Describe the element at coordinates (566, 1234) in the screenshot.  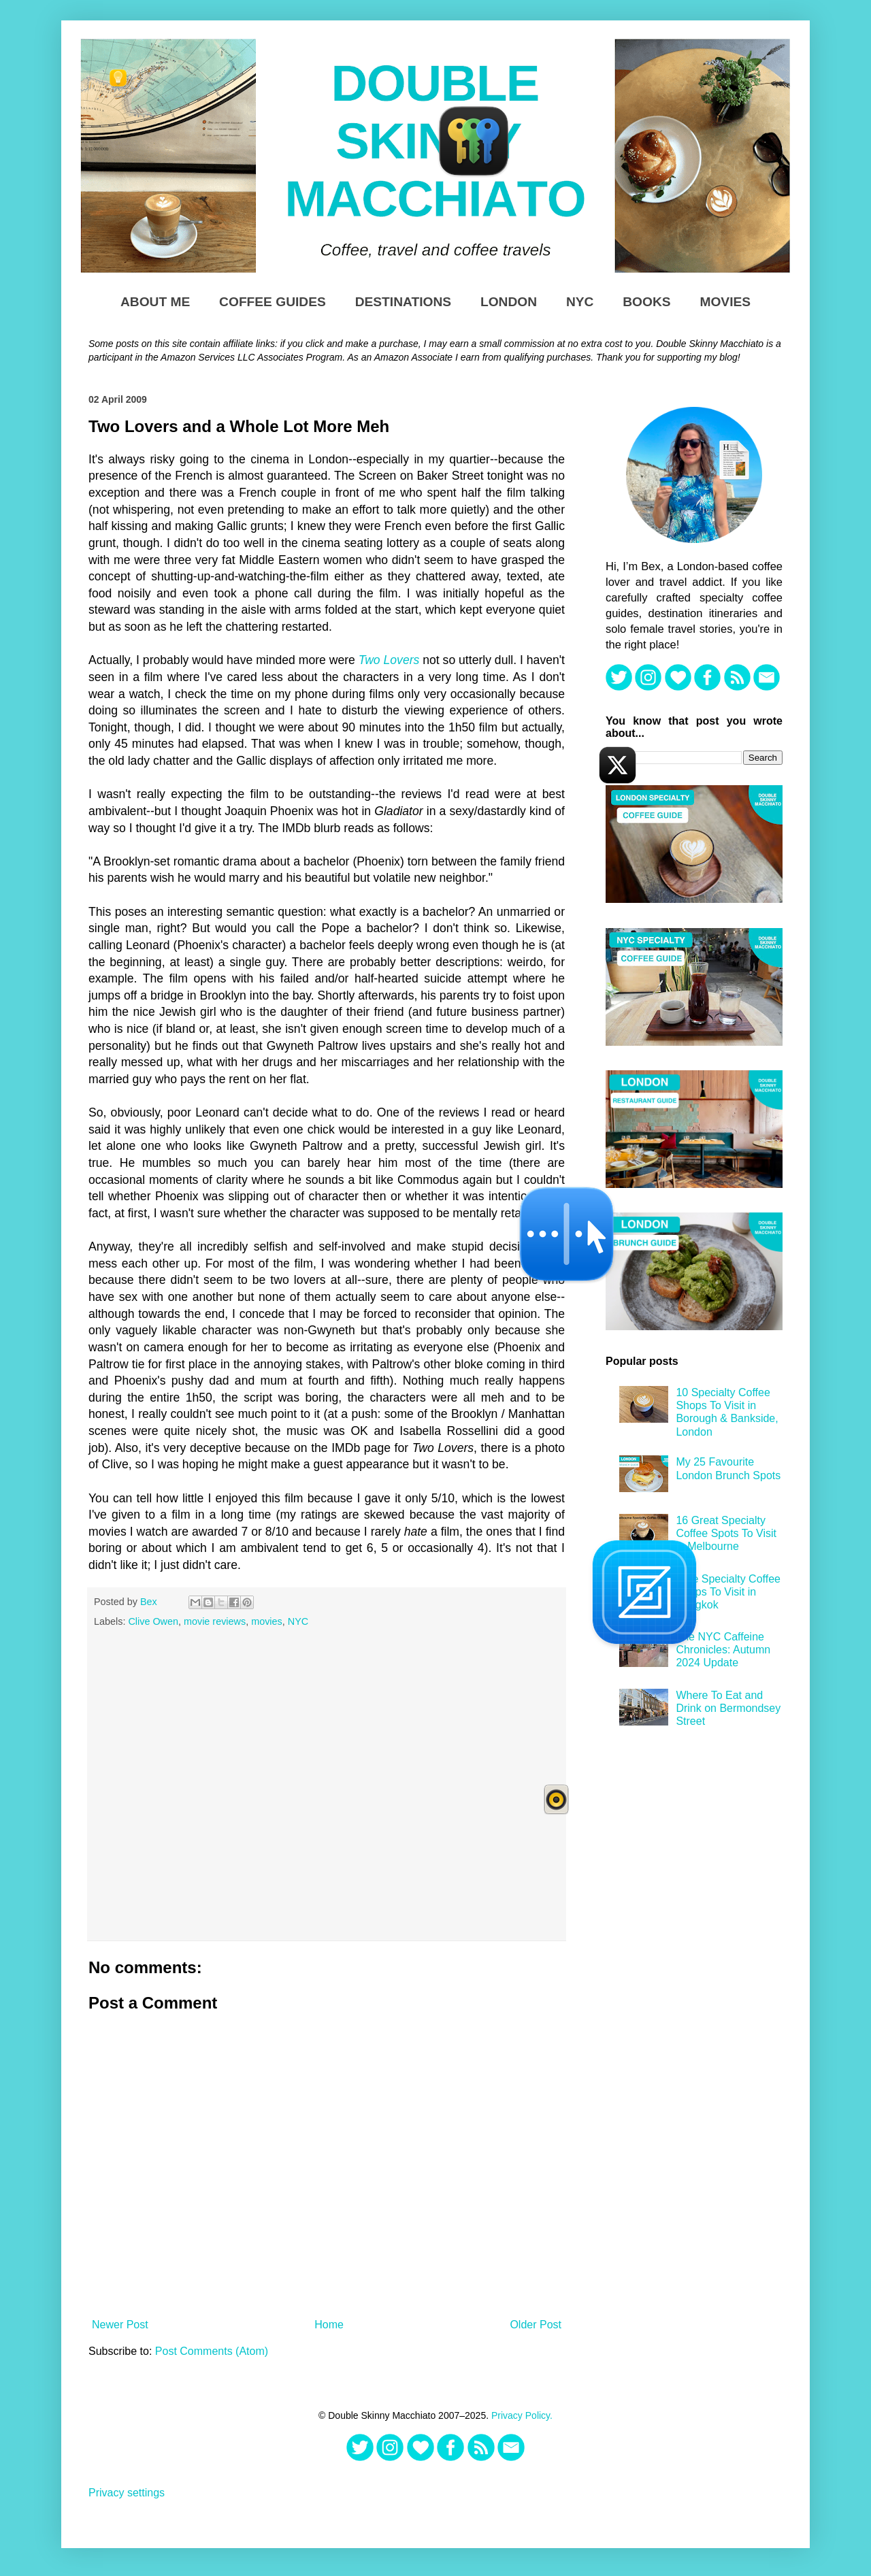
I see `access universal control settings for multi-device cursor sharing` at that location.